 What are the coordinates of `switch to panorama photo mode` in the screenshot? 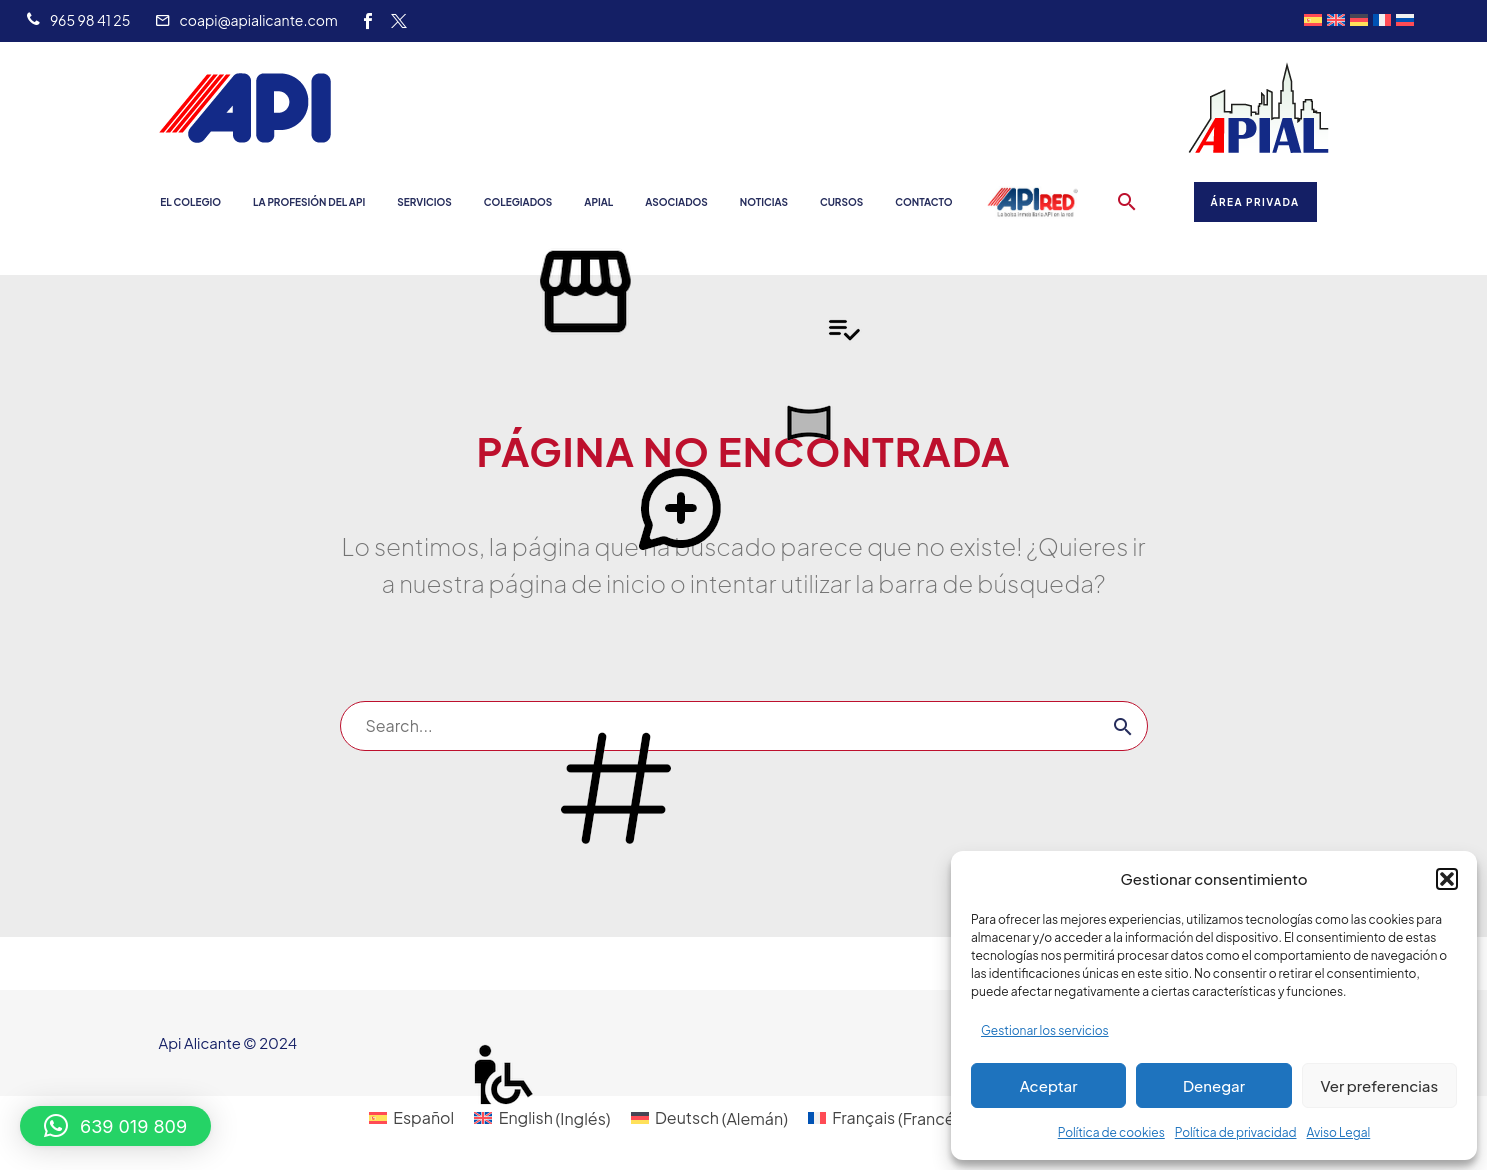 It's located at (809, 423).